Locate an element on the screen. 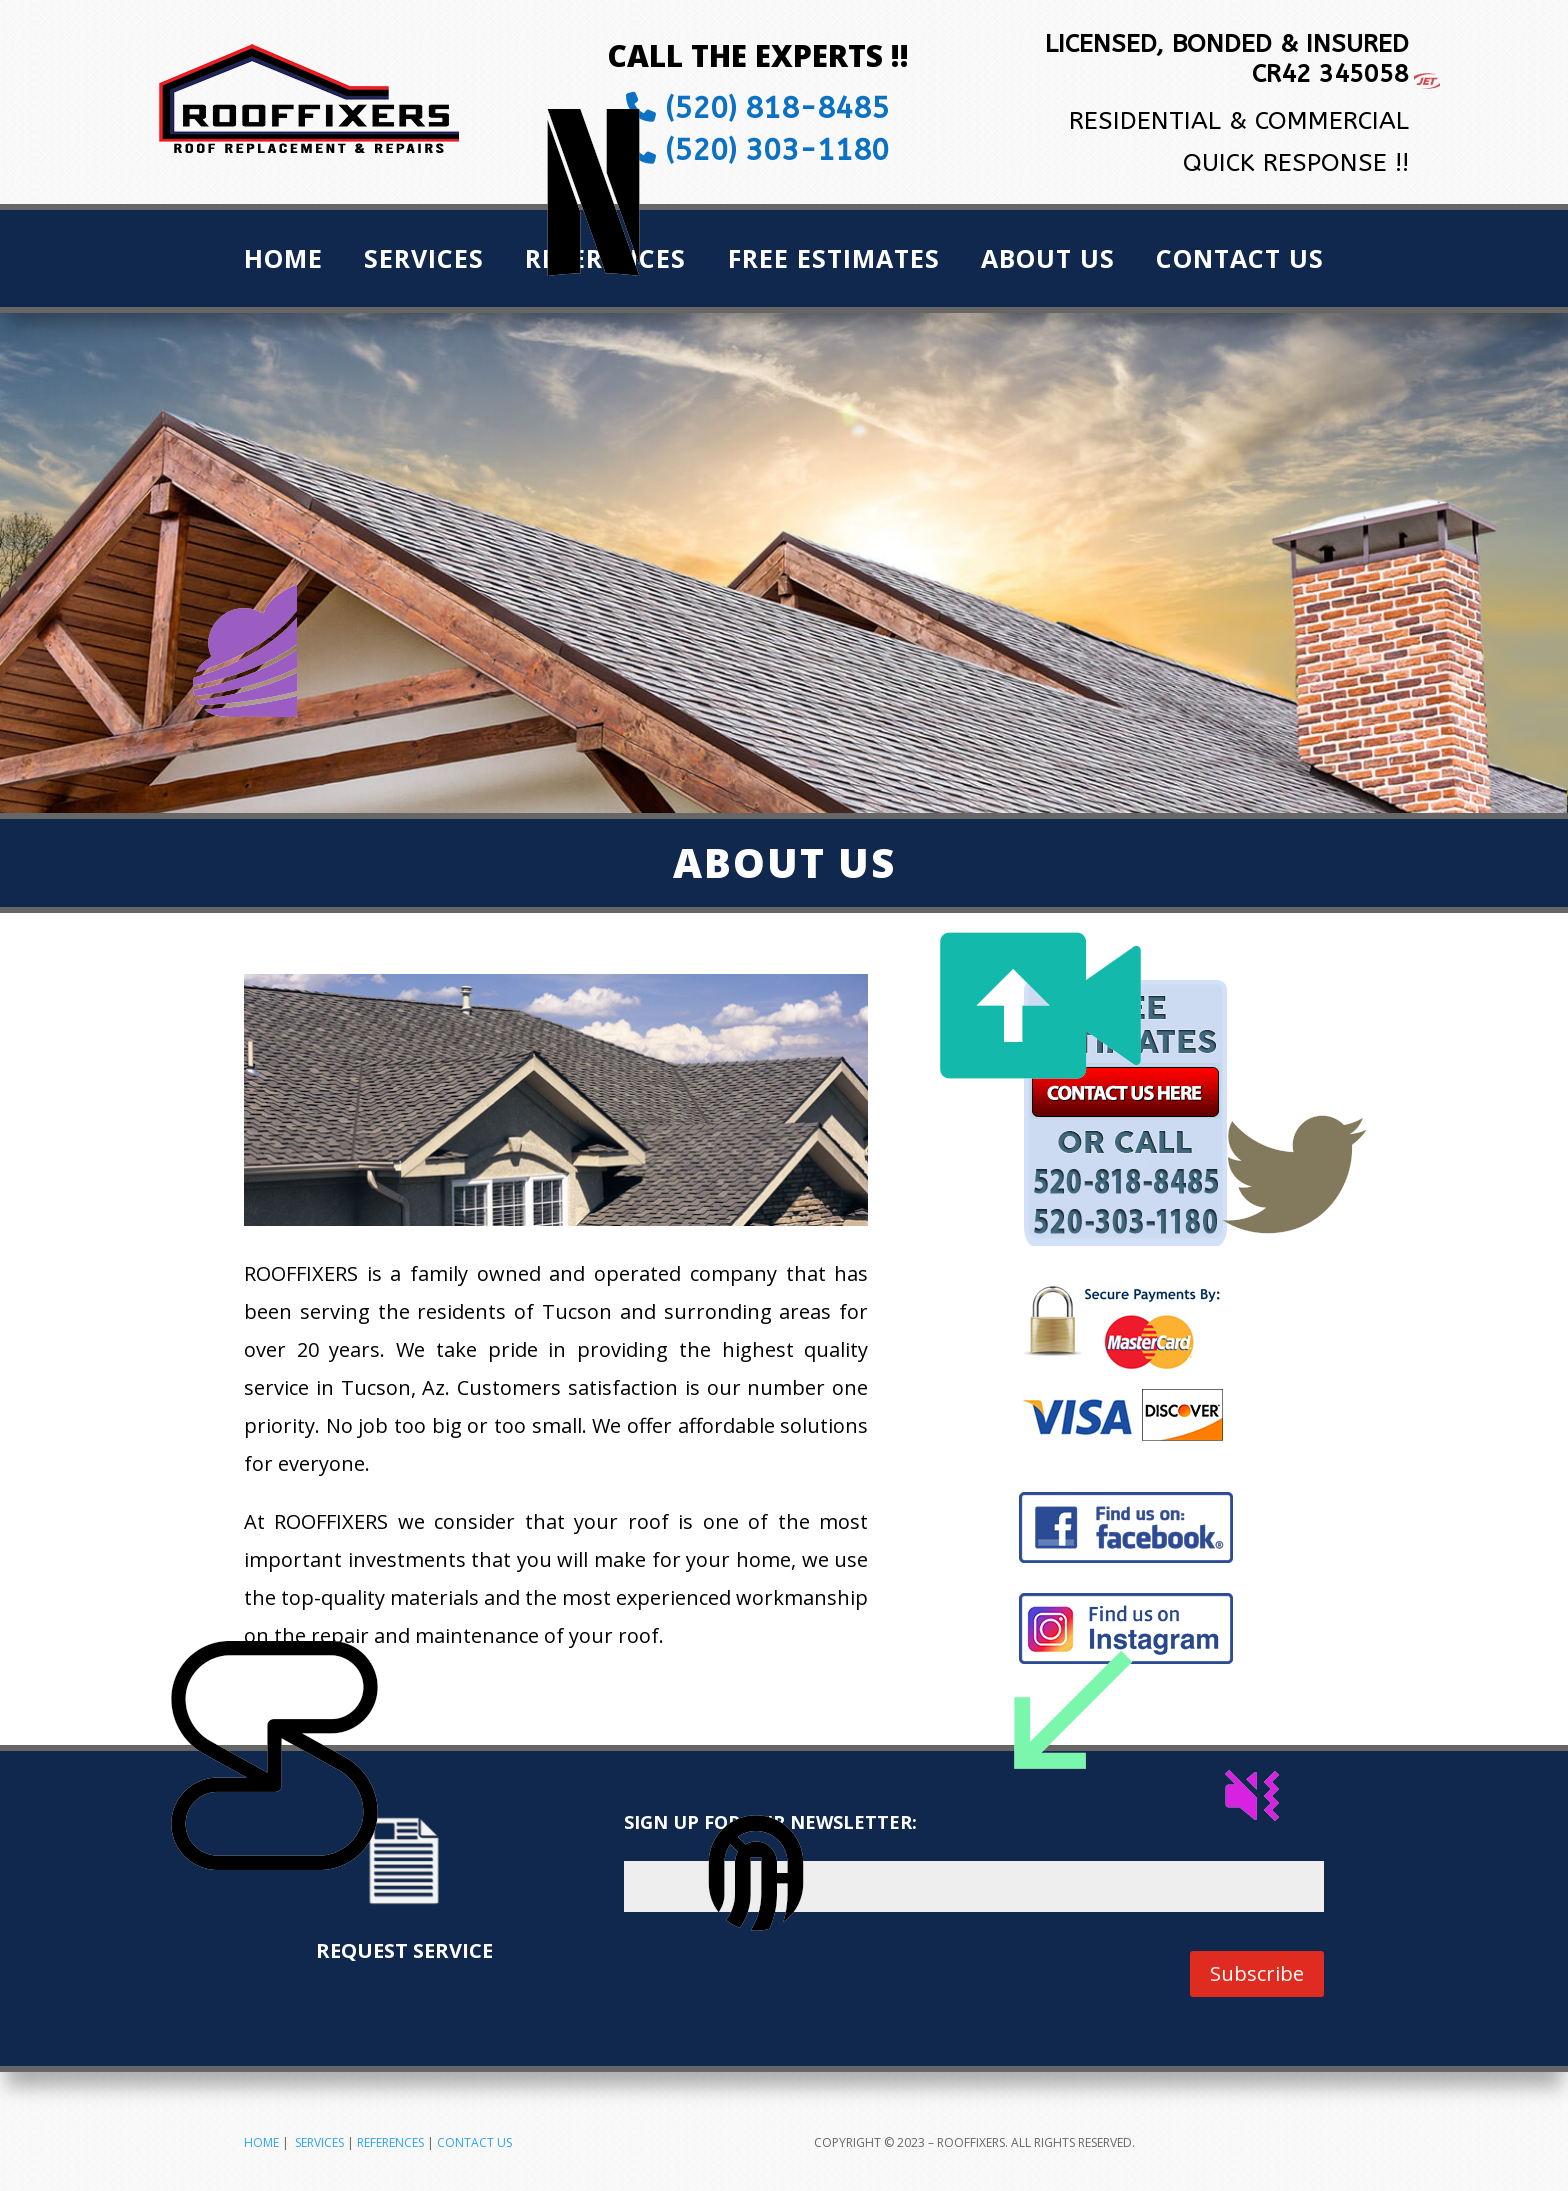 The width and height of the screenshot is (1568, 2191). upload a video file is located at coordinates (1040, 1005).